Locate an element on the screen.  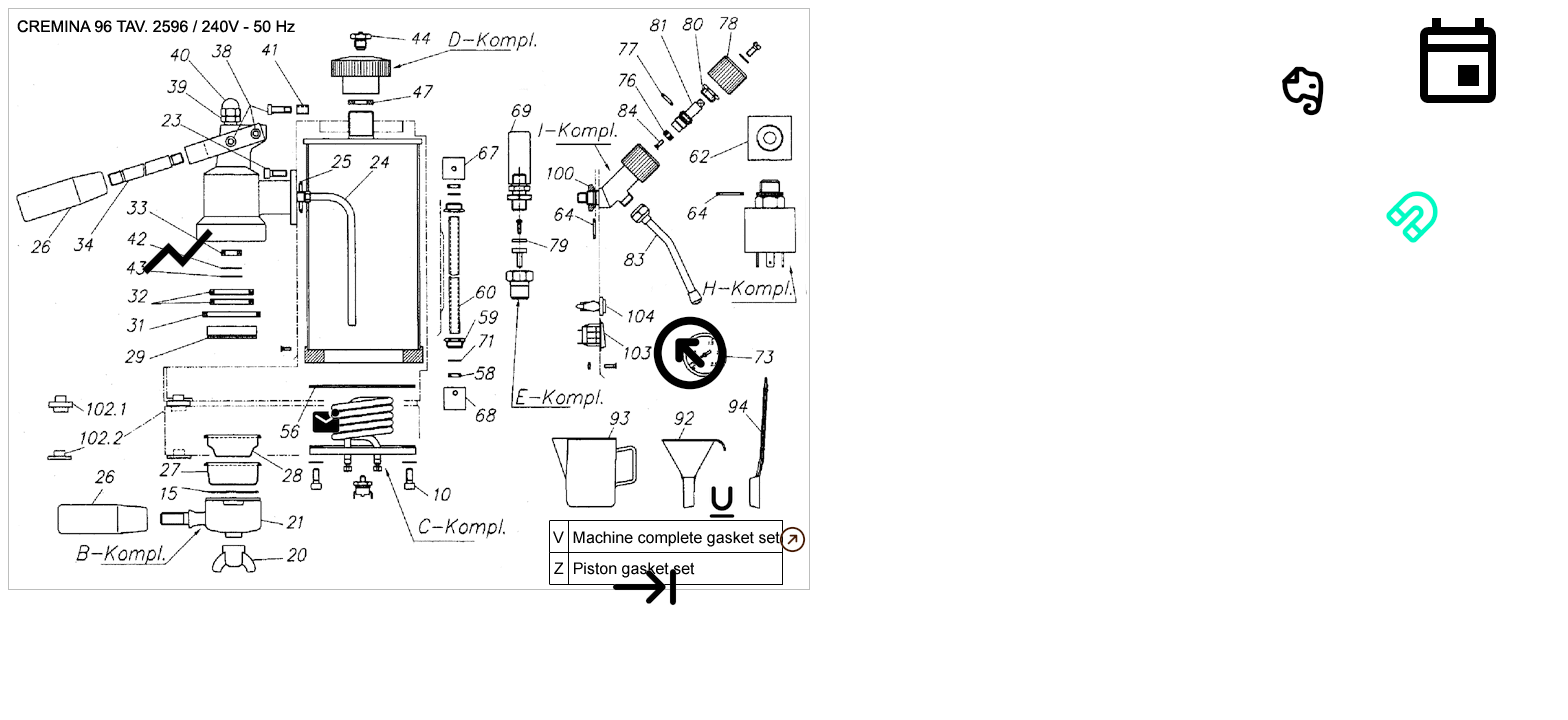
add a calendar event is located at coordinates (1458, 65).